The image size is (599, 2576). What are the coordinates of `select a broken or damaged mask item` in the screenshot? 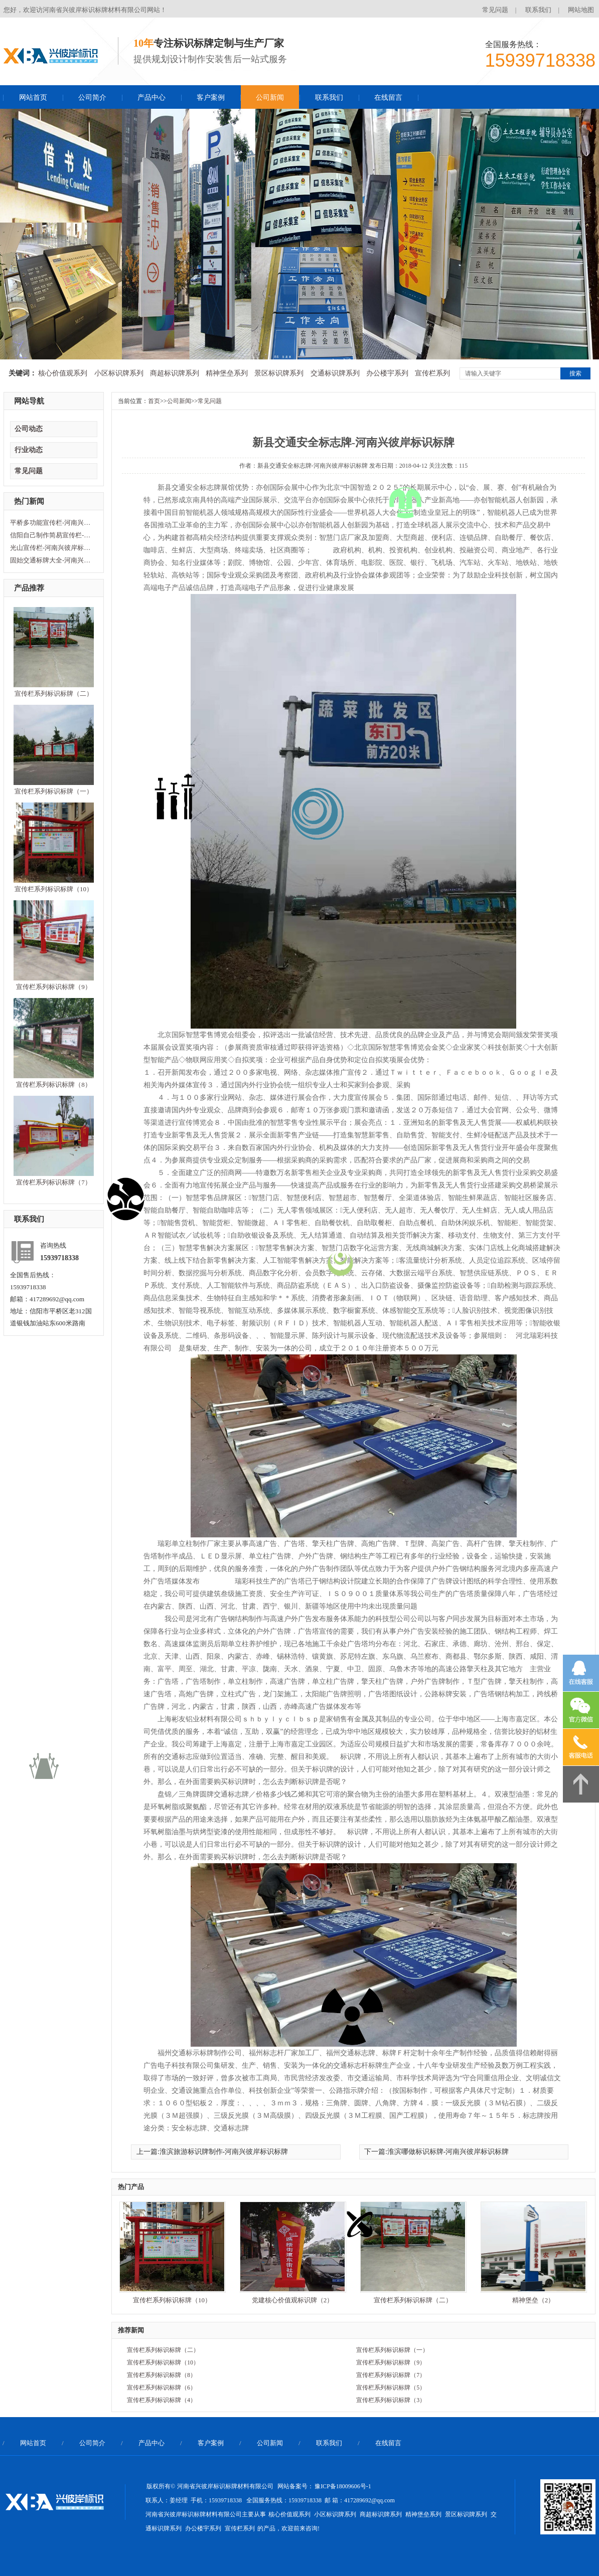 It's located at (126, 1199).